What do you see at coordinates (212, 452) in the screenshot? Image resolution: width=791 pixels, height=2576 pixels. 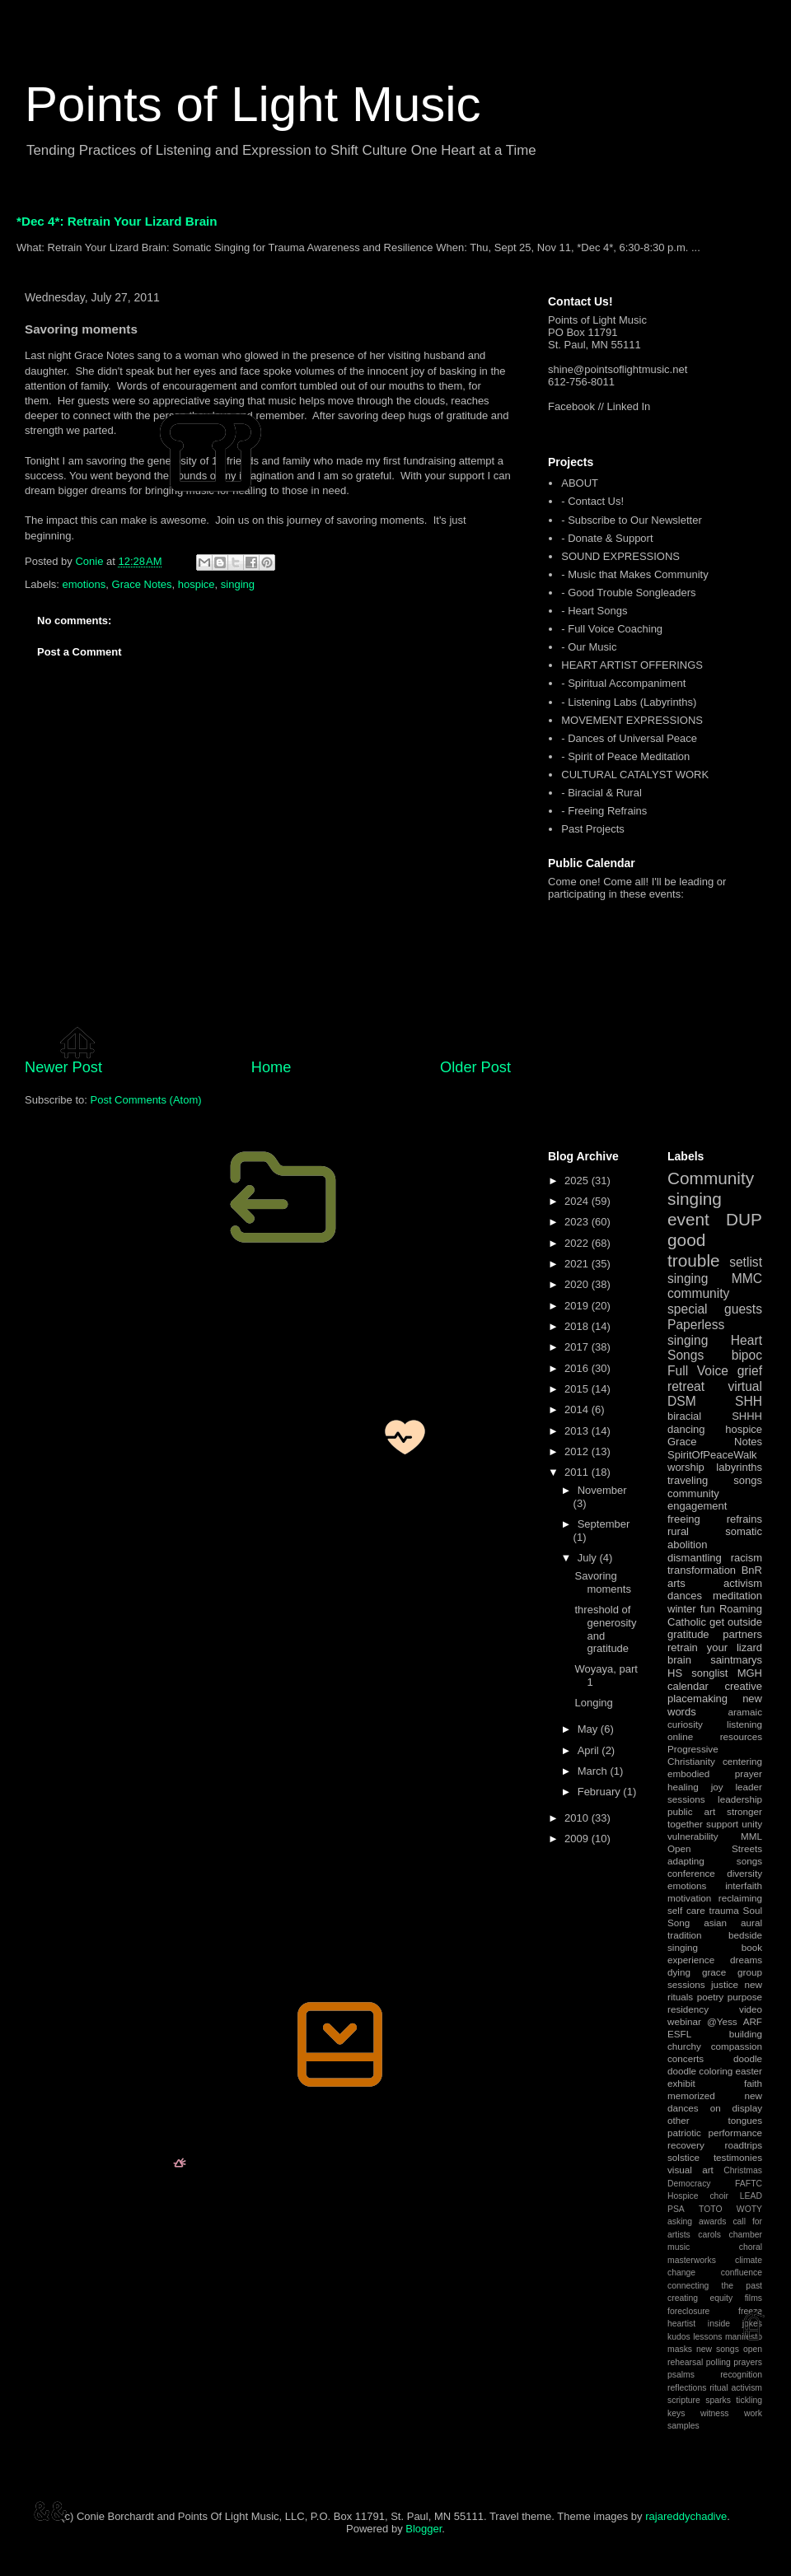 I see `access bakery or bread-related content` at bounding box center [212, 452].